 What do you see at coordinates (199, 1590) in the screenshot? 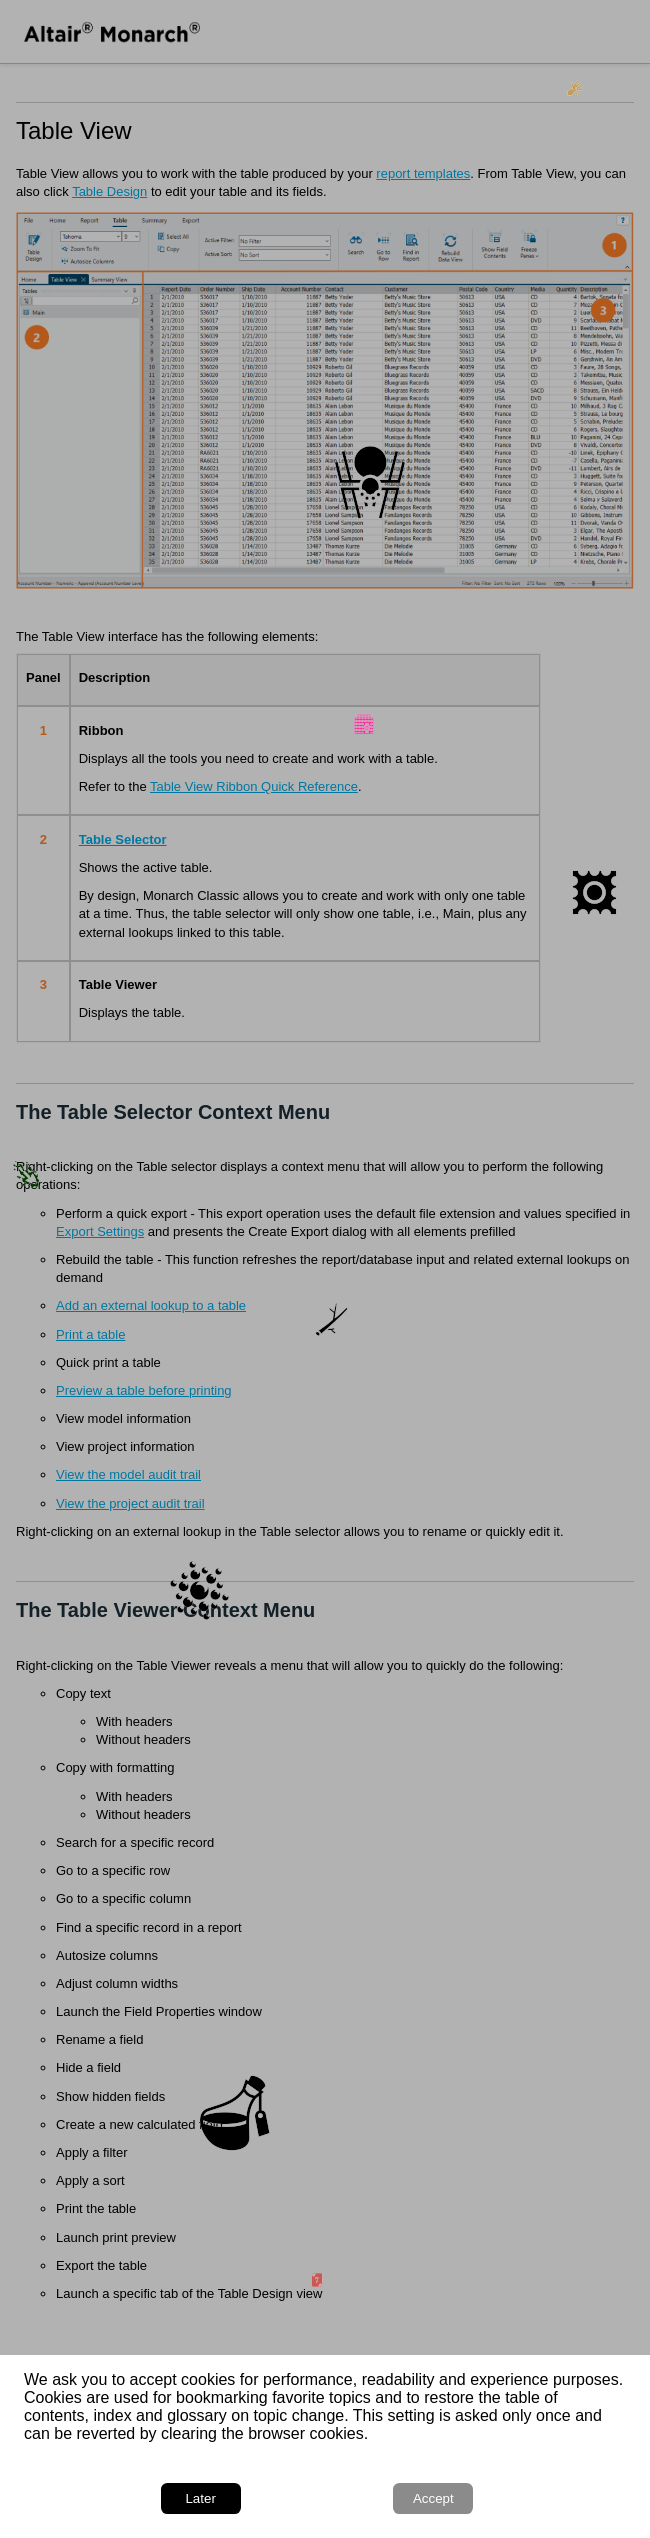
I see `decorative pattern or visual effect option` at bounding box center [199, 1590].